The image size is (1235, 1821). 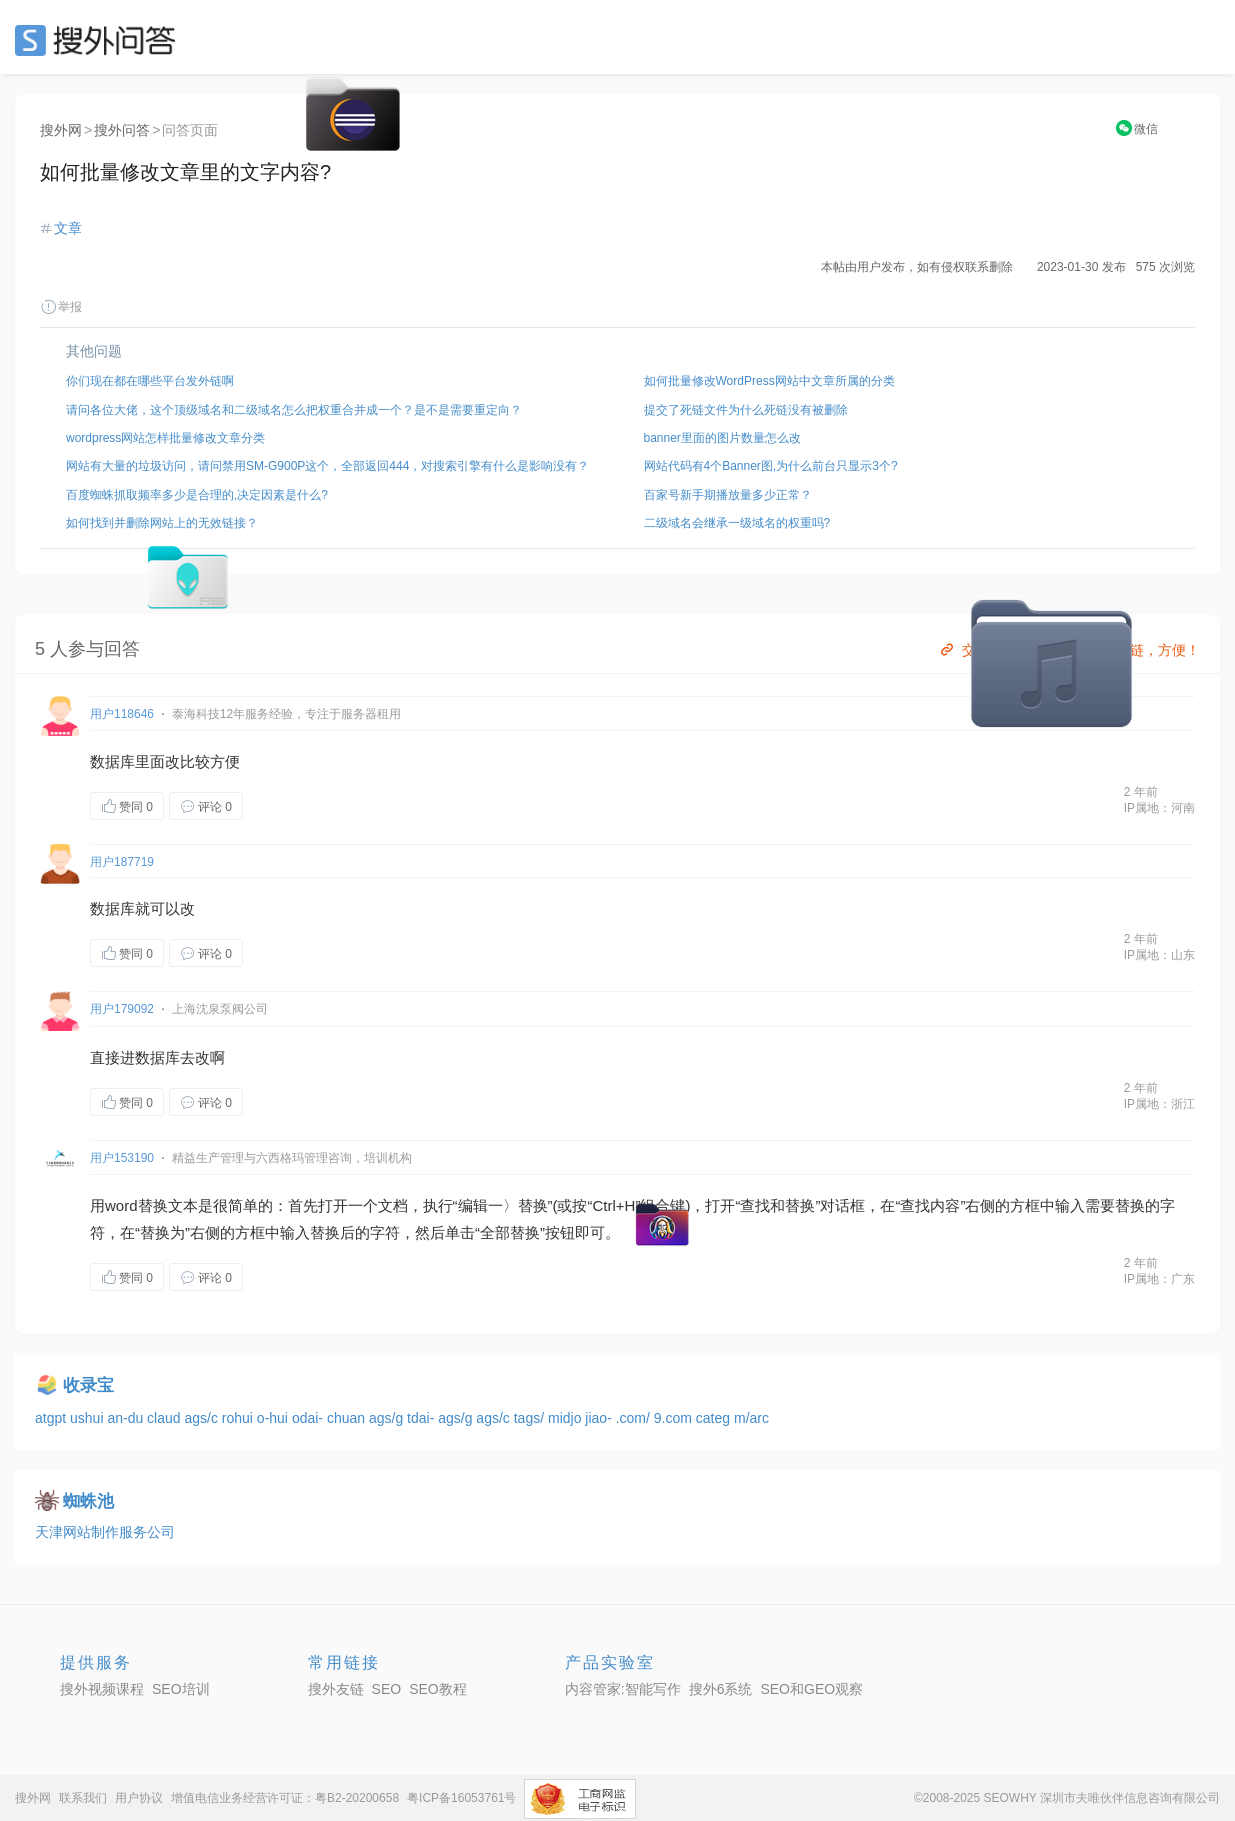 I want to click on open eclipse IDE project folder, so click(x=352, y=116).